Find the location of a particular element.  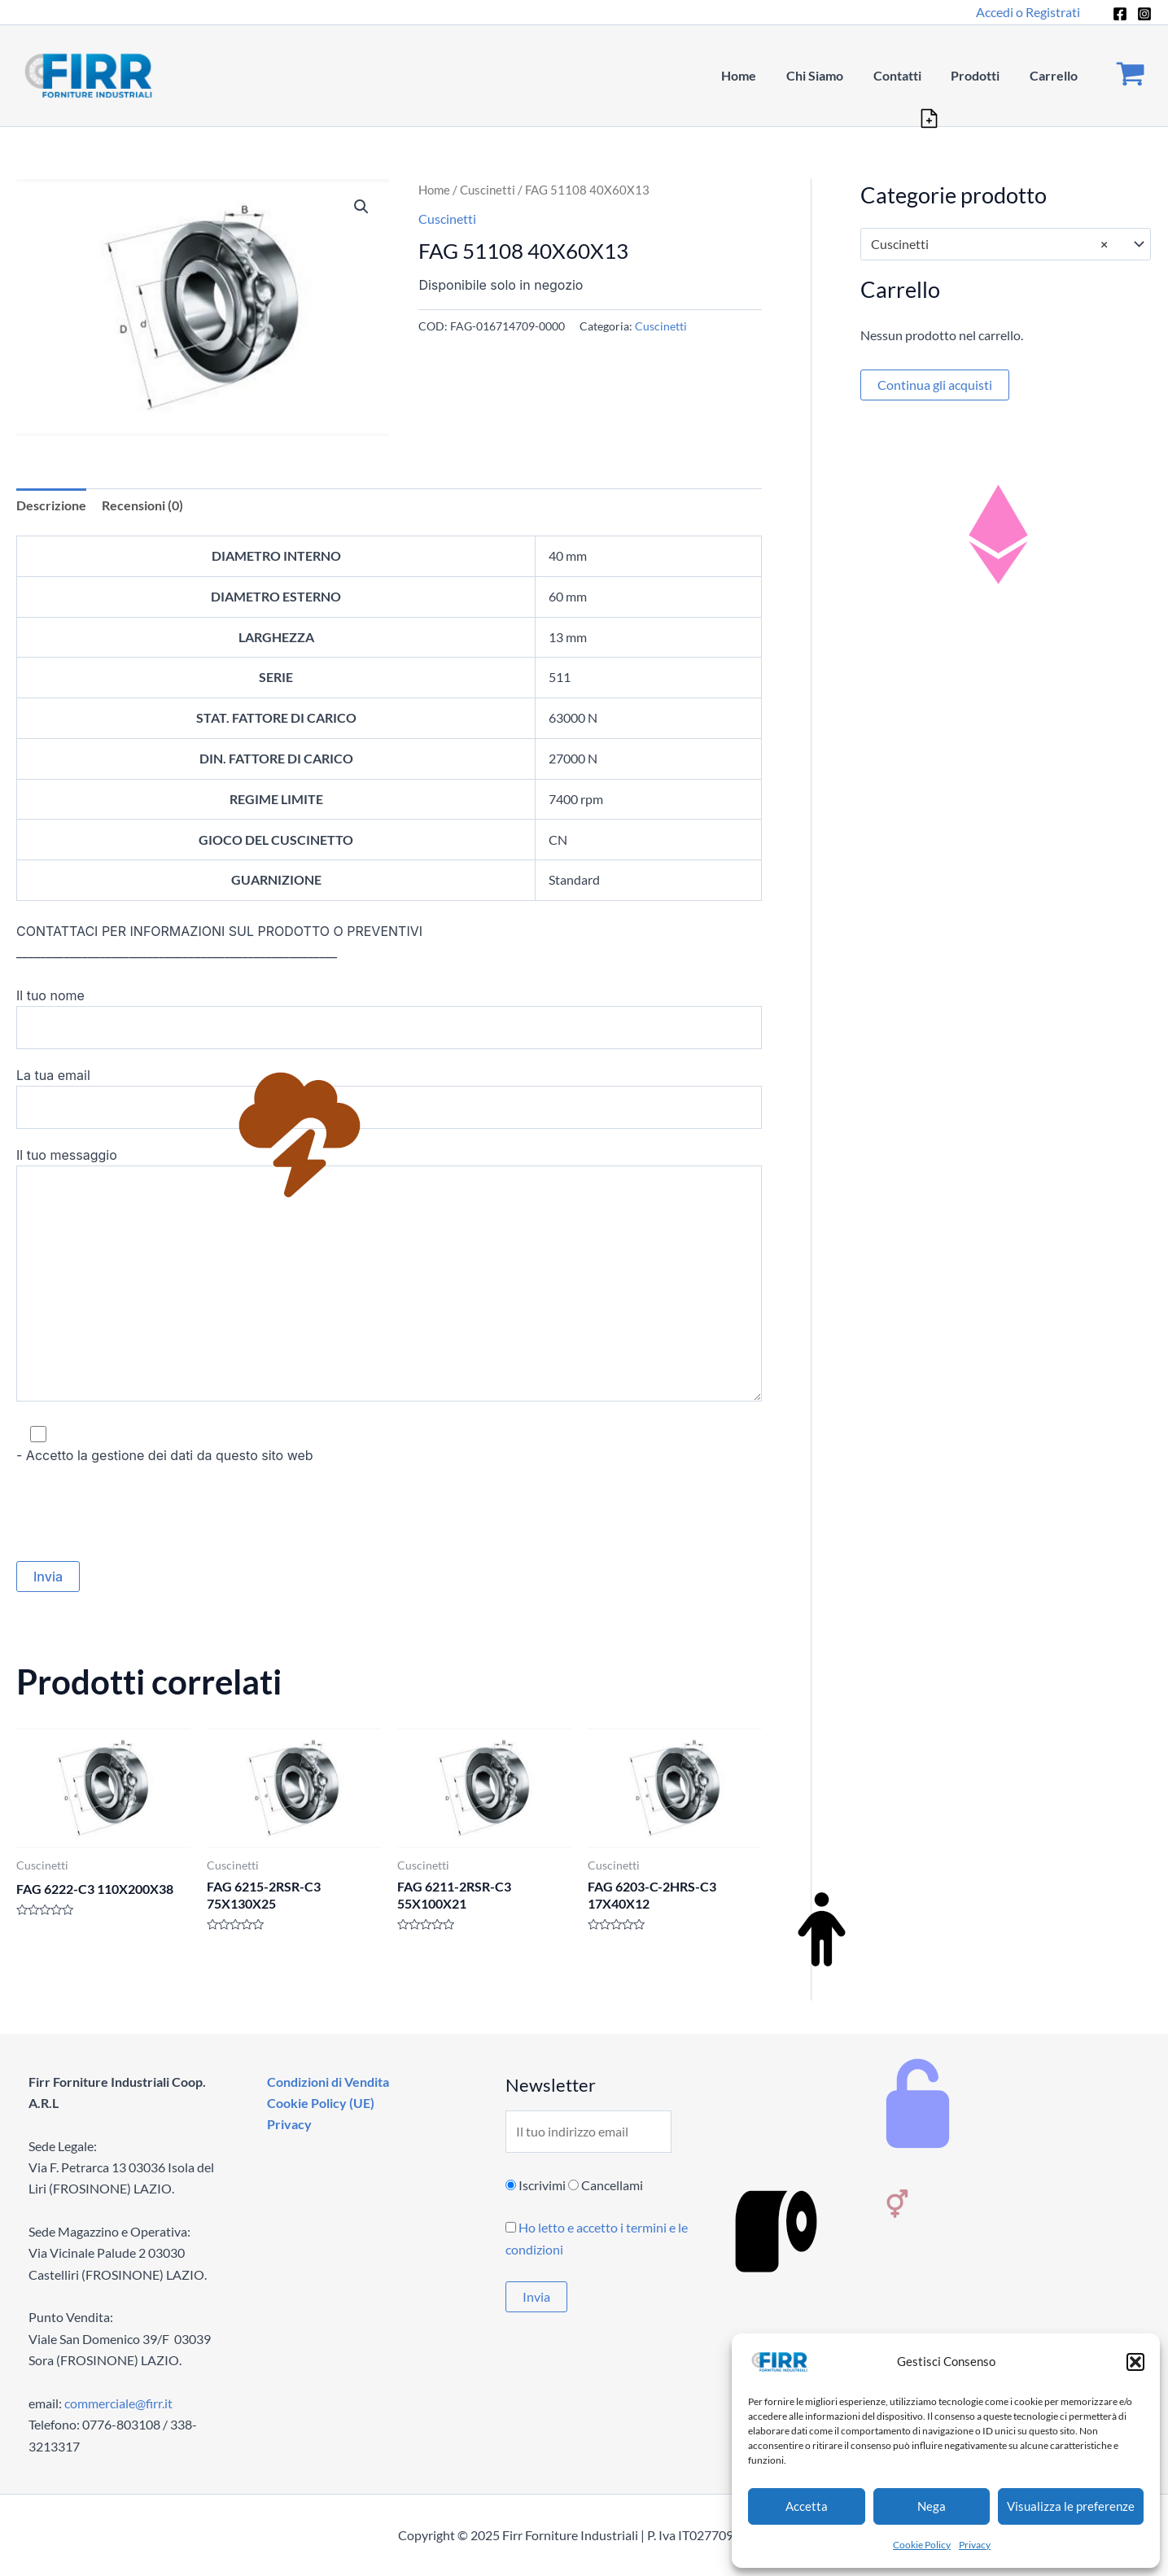

indicates thunderstorm weather conditions is located at coordinates (300, 1133).